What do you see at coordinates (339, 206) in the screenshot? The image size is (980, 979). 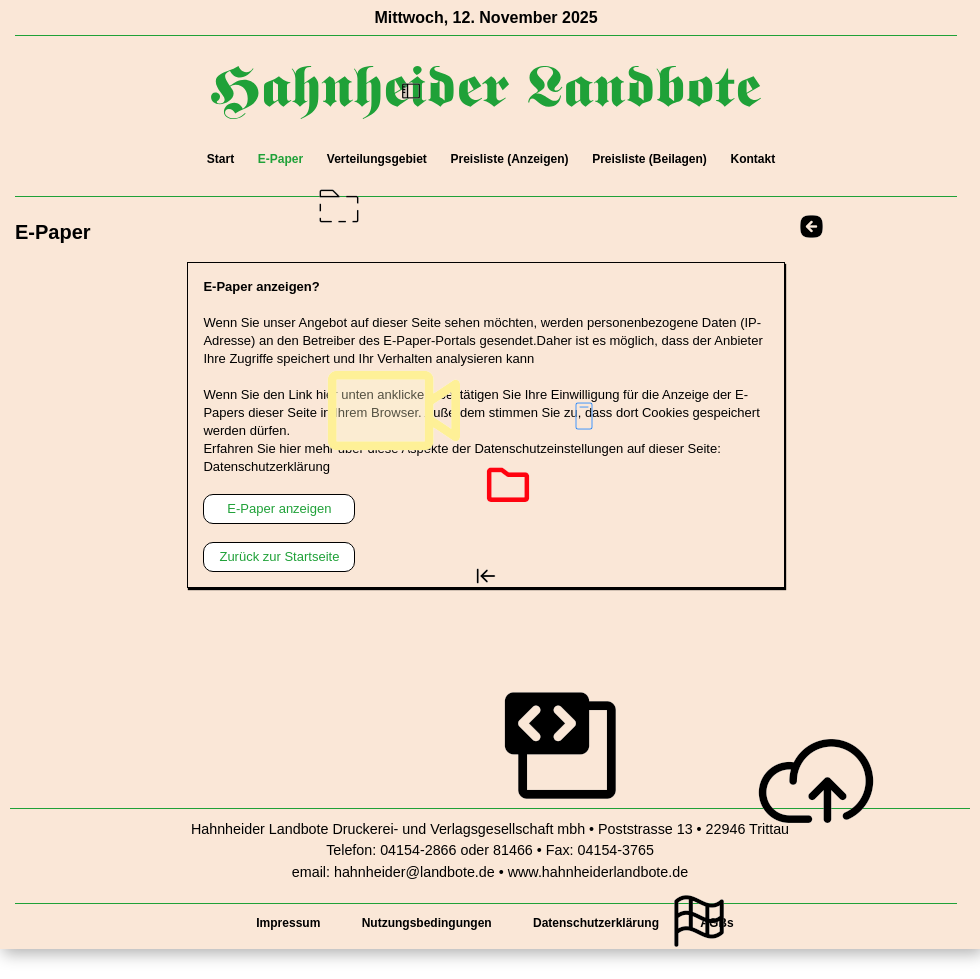 I see `create a new folder` at bounding box center [339, 206].